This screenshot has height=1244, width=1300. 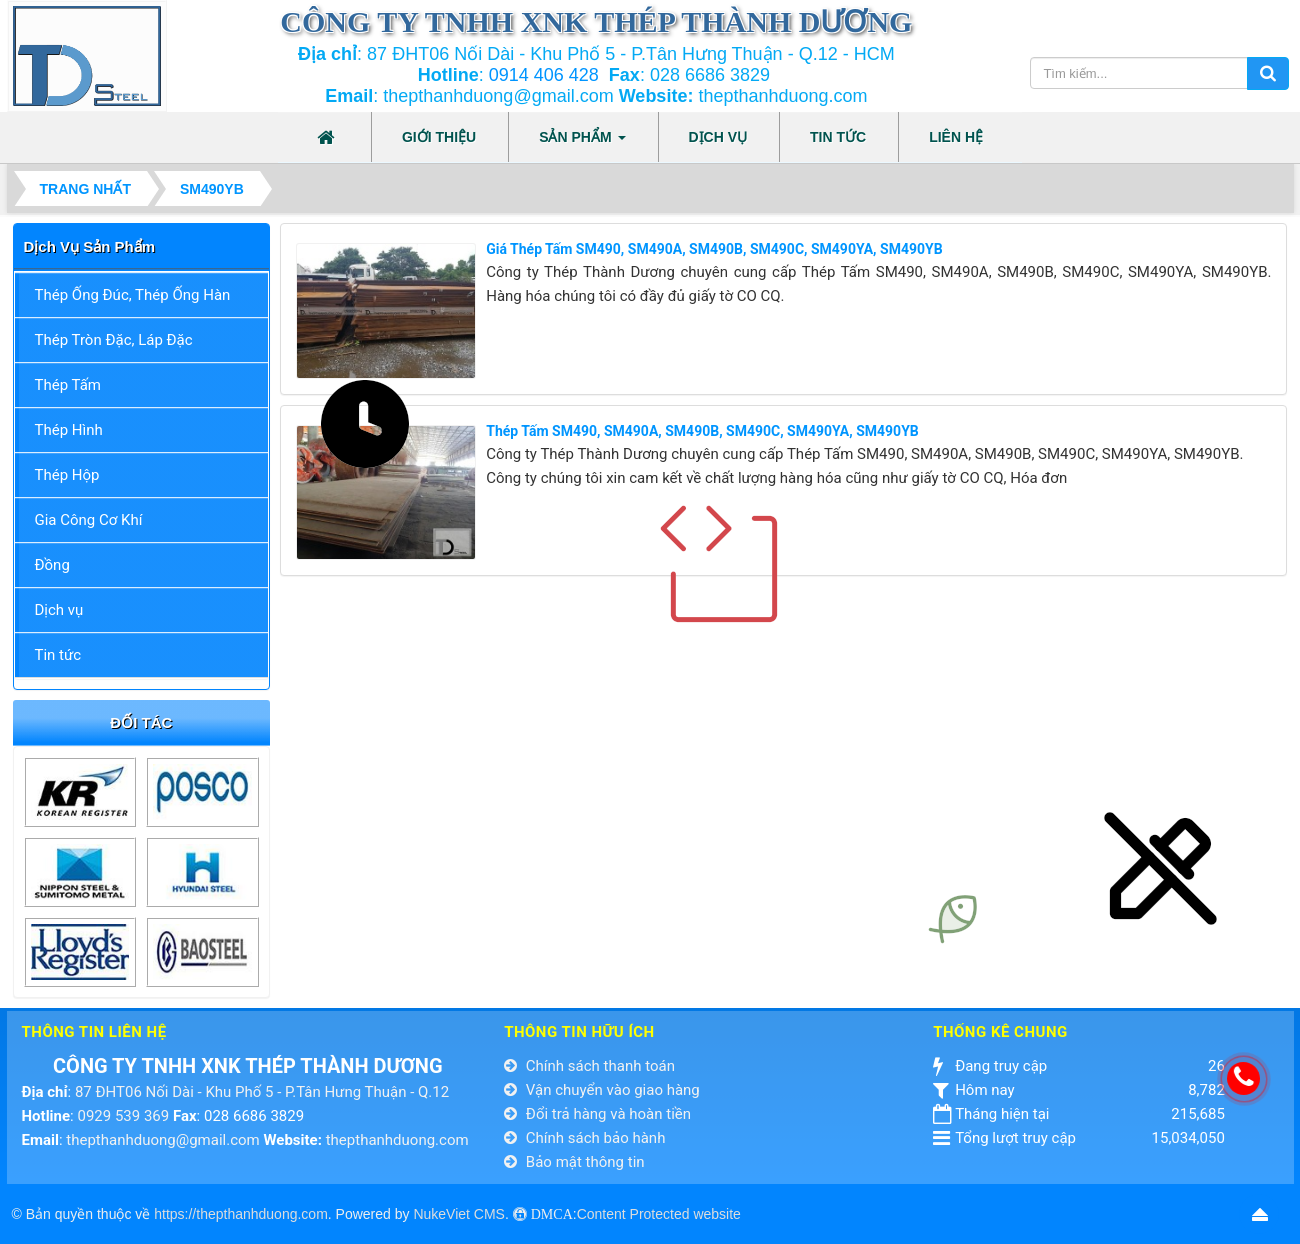 I want to click on color picker tool disabled, so click(x=1160, y=868).